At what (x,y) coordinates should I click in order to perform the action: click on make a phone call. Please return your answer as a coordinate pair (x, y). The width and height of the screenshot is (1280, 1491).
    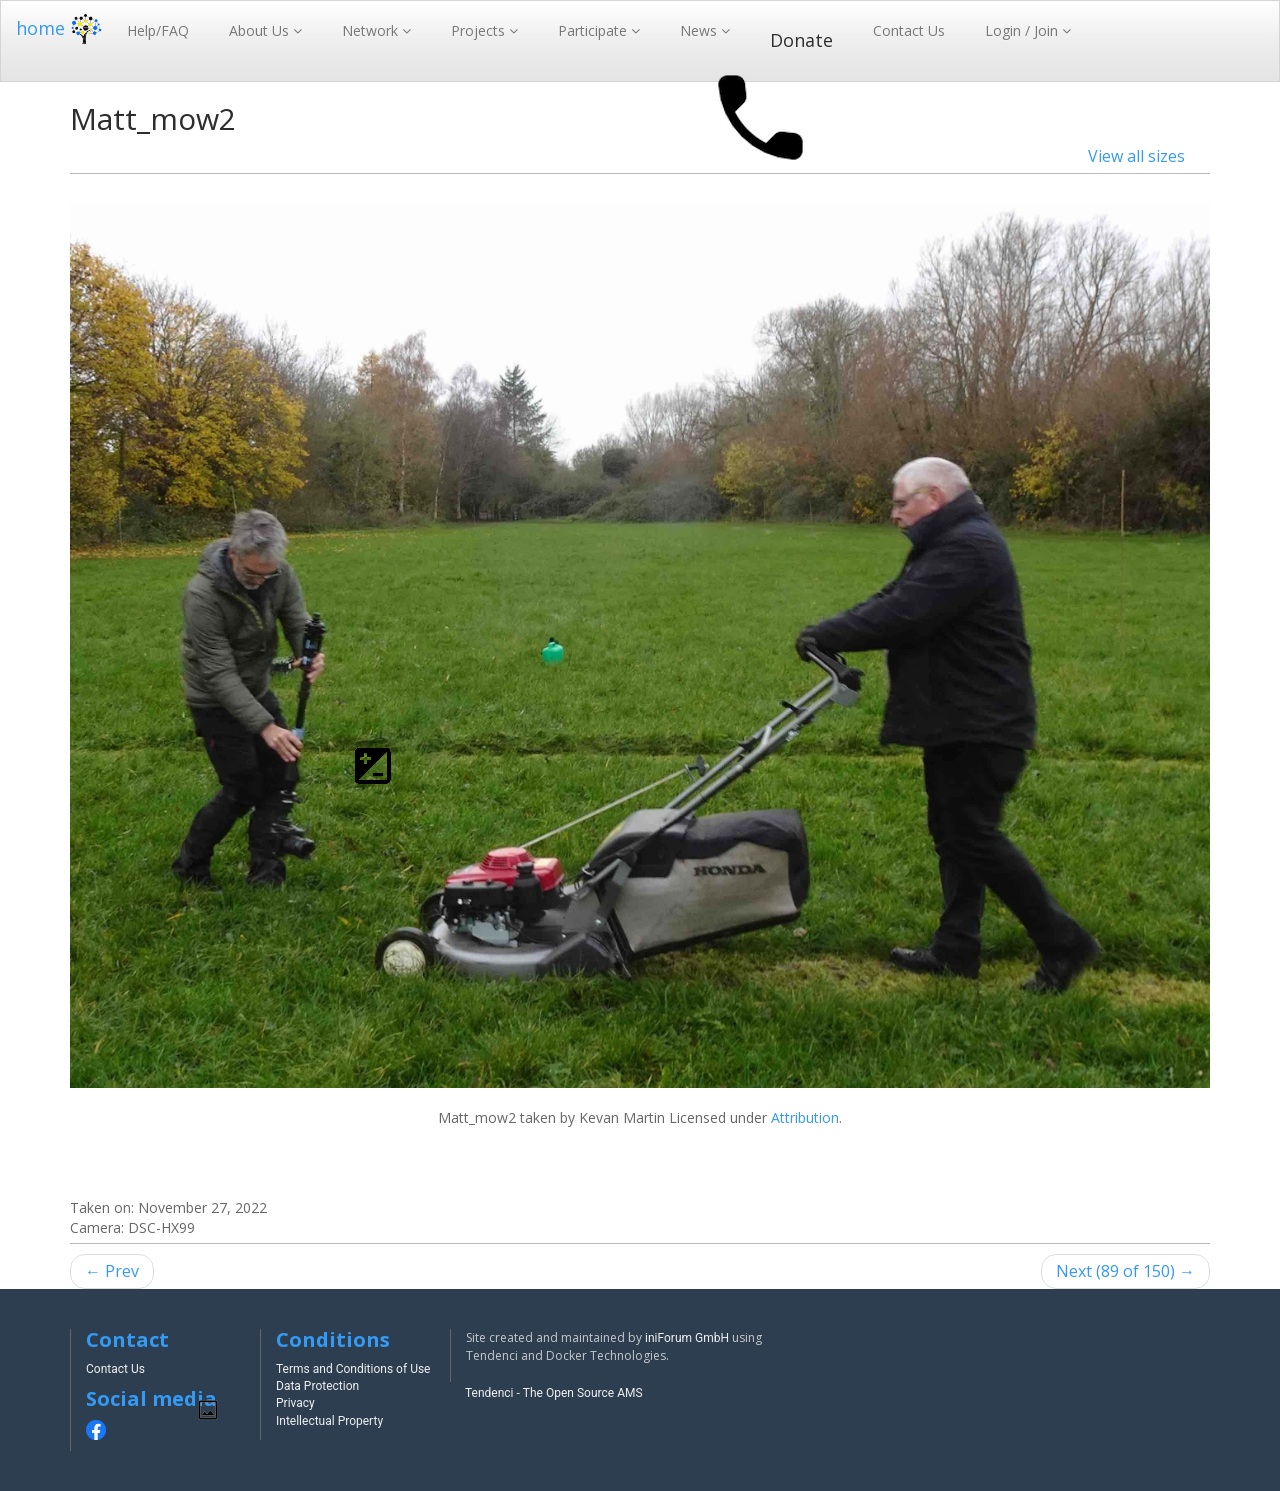
    Looking at the image, I should click on (760, 117).